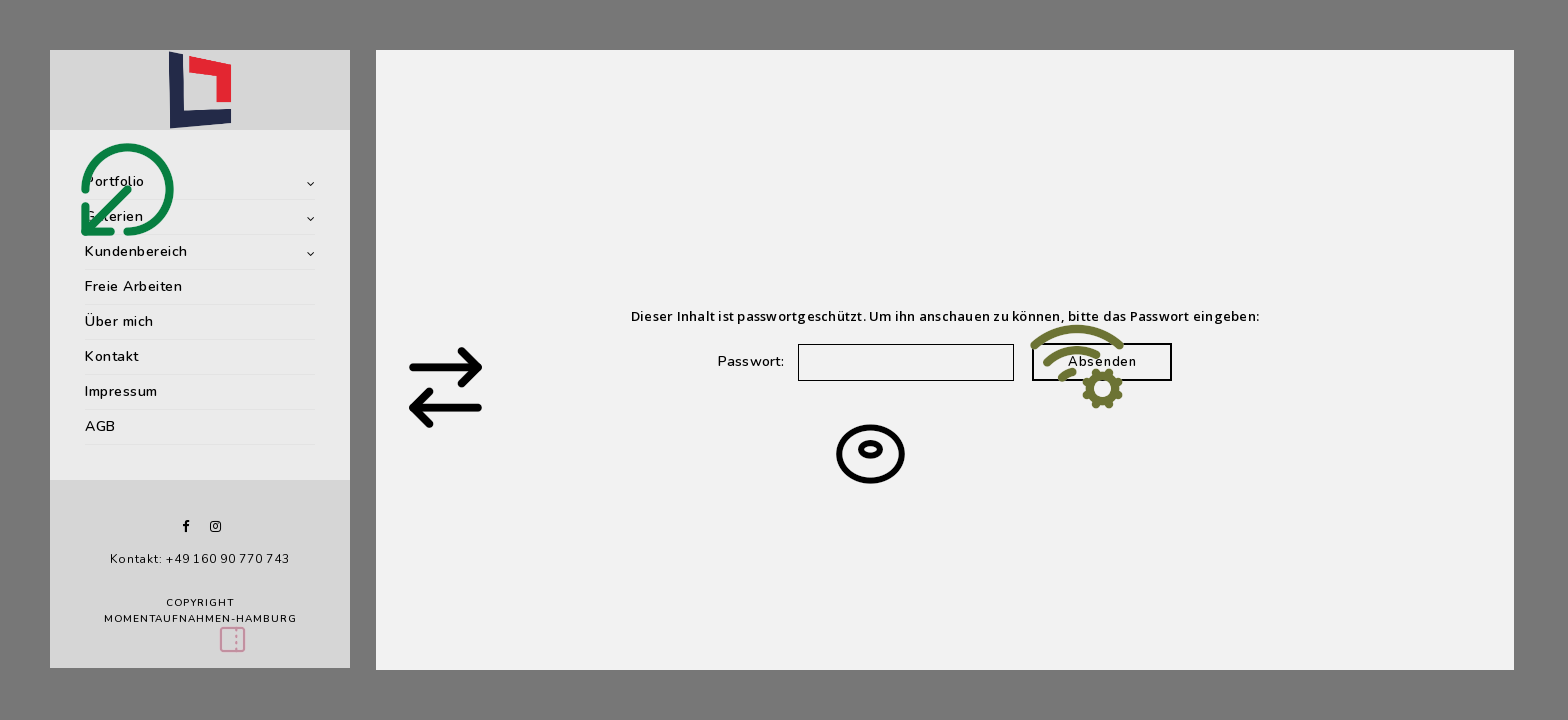 This screenshot has height=720, width=1568. I want to click on select a 3D torus shape in modeling software, so click(870, 452).